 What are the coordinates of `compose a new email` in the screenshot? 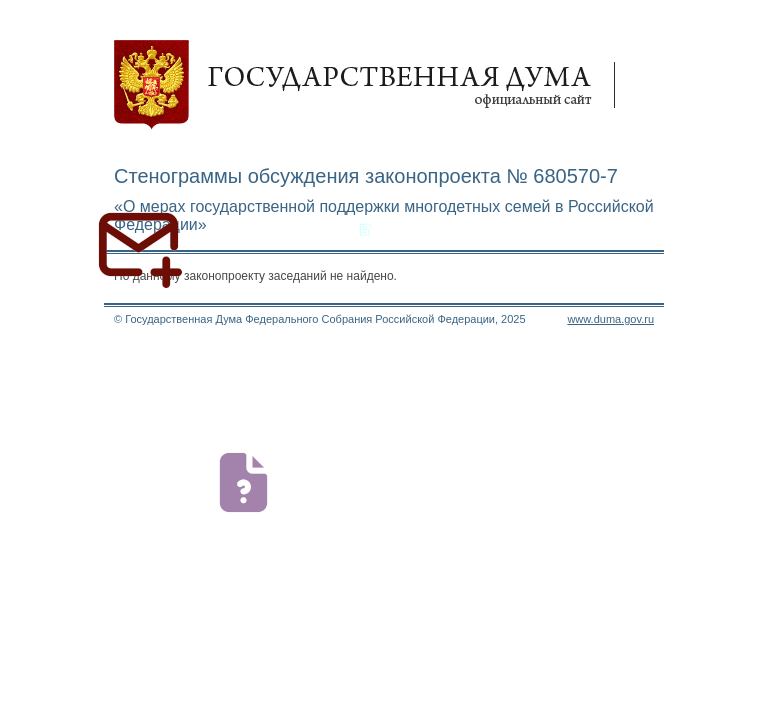 It's located at (138, 244).